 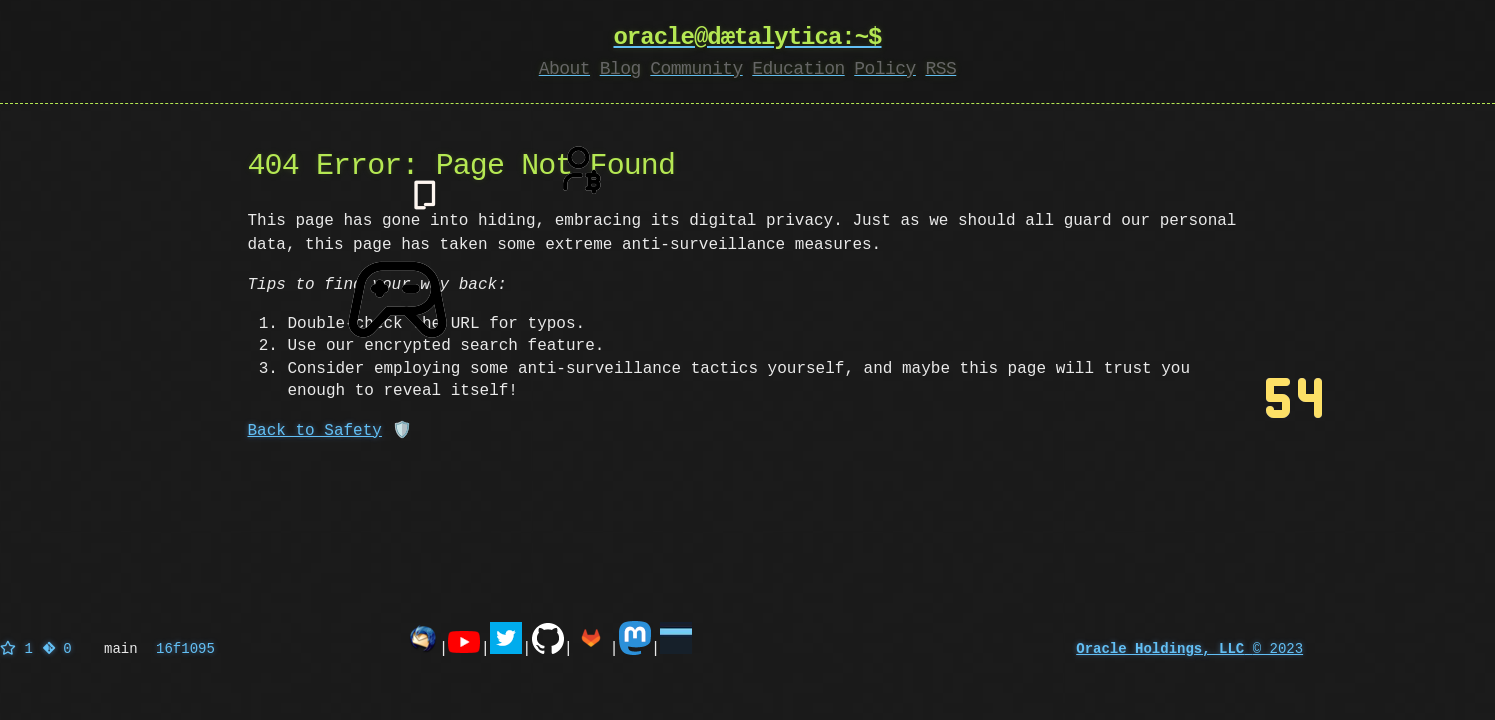 I want to click on pagekit CMS brand logo, so click(x=424, y=195).